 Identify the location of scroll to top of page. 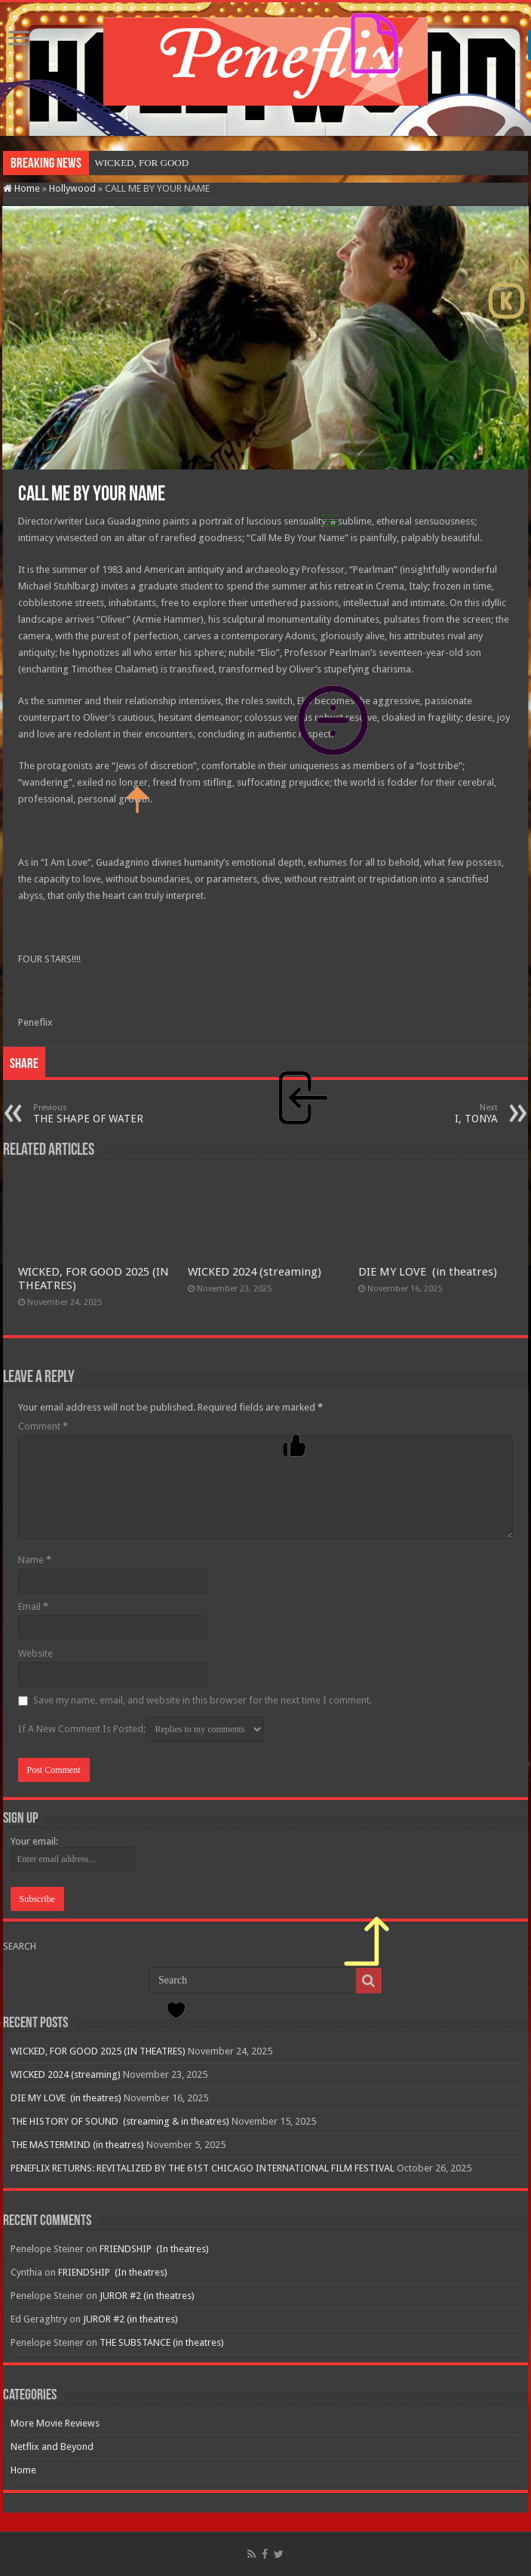
(137, 800).